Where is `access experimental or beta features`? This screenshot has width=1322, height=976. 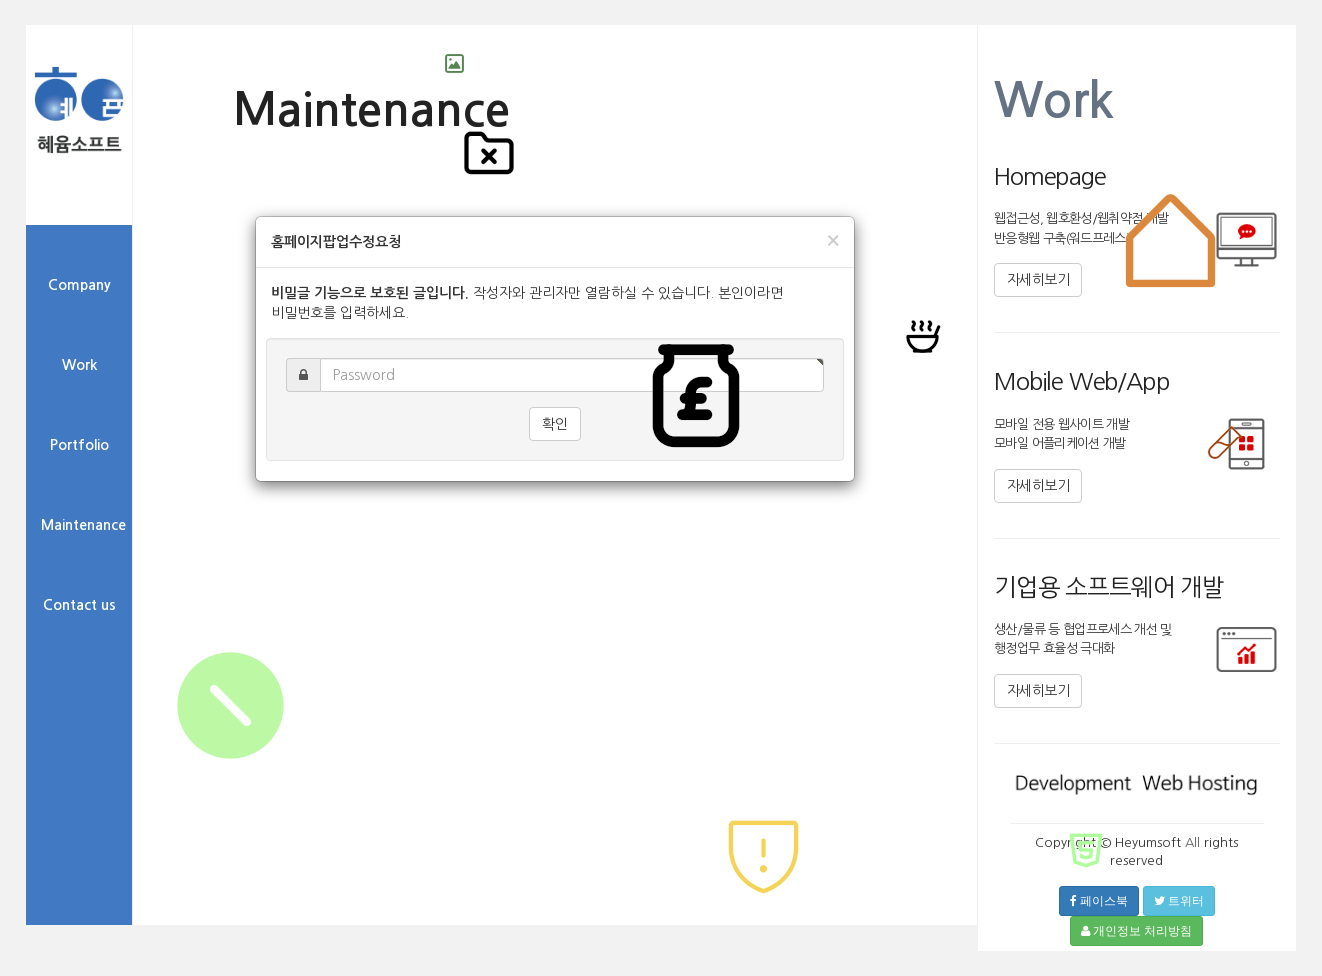 access experimental or beta features is located at coordinates (1224, 442).